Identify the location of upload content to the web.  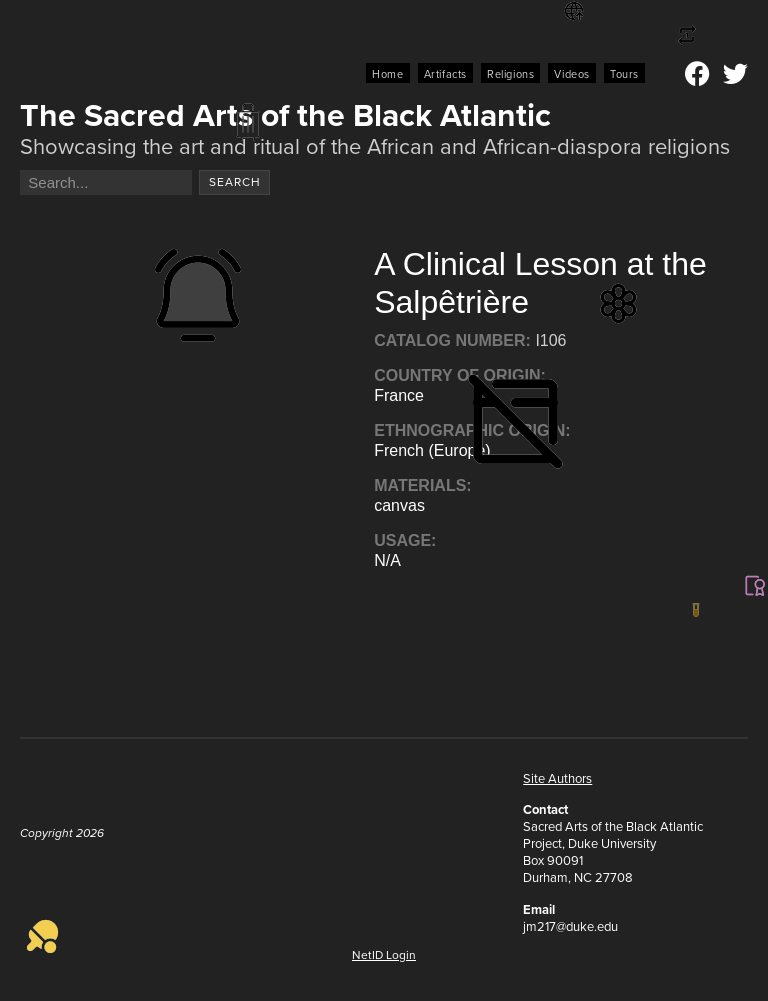
(574, 11).